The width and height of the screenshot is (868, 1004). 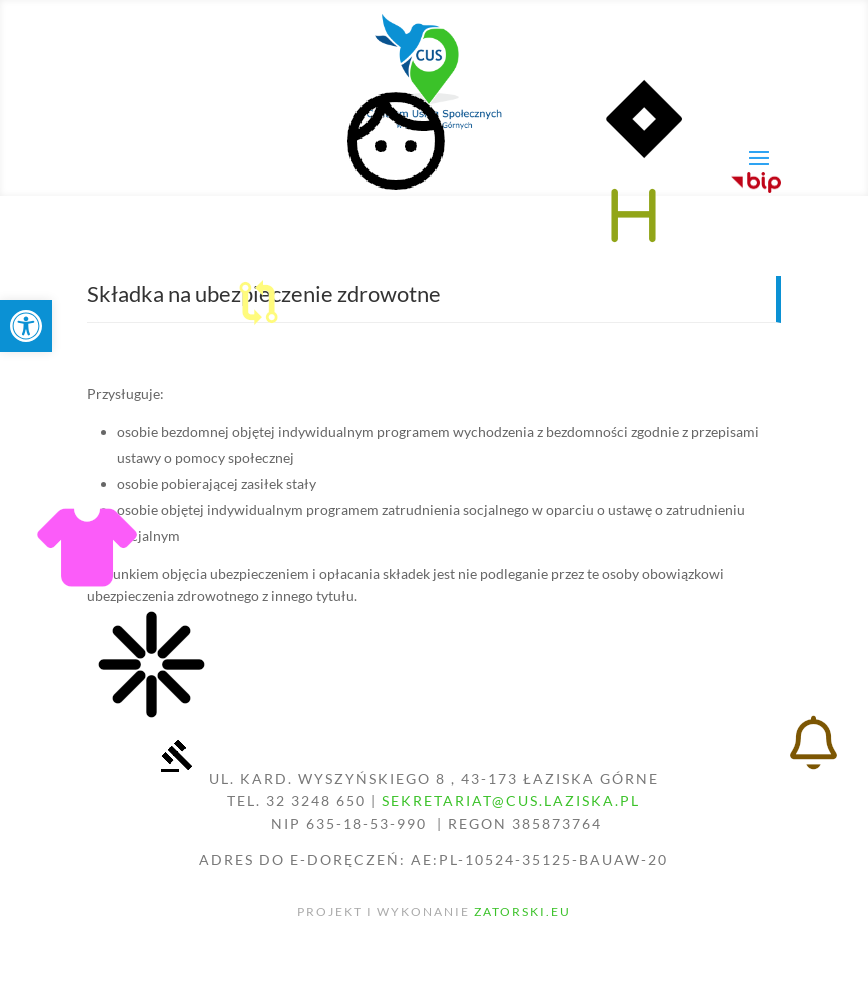 What do you see at coordinates (151, 664) in the screenshot?
I see `connect to Zapier automation platform` at bounding box center [151, 664].